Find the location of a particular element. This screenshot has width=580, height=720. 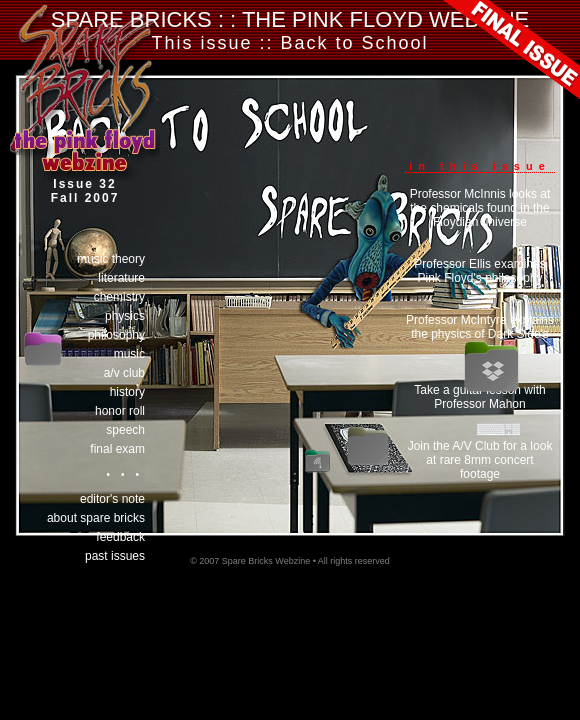

open a folder to view its contents is located at coordinates (368, 446).